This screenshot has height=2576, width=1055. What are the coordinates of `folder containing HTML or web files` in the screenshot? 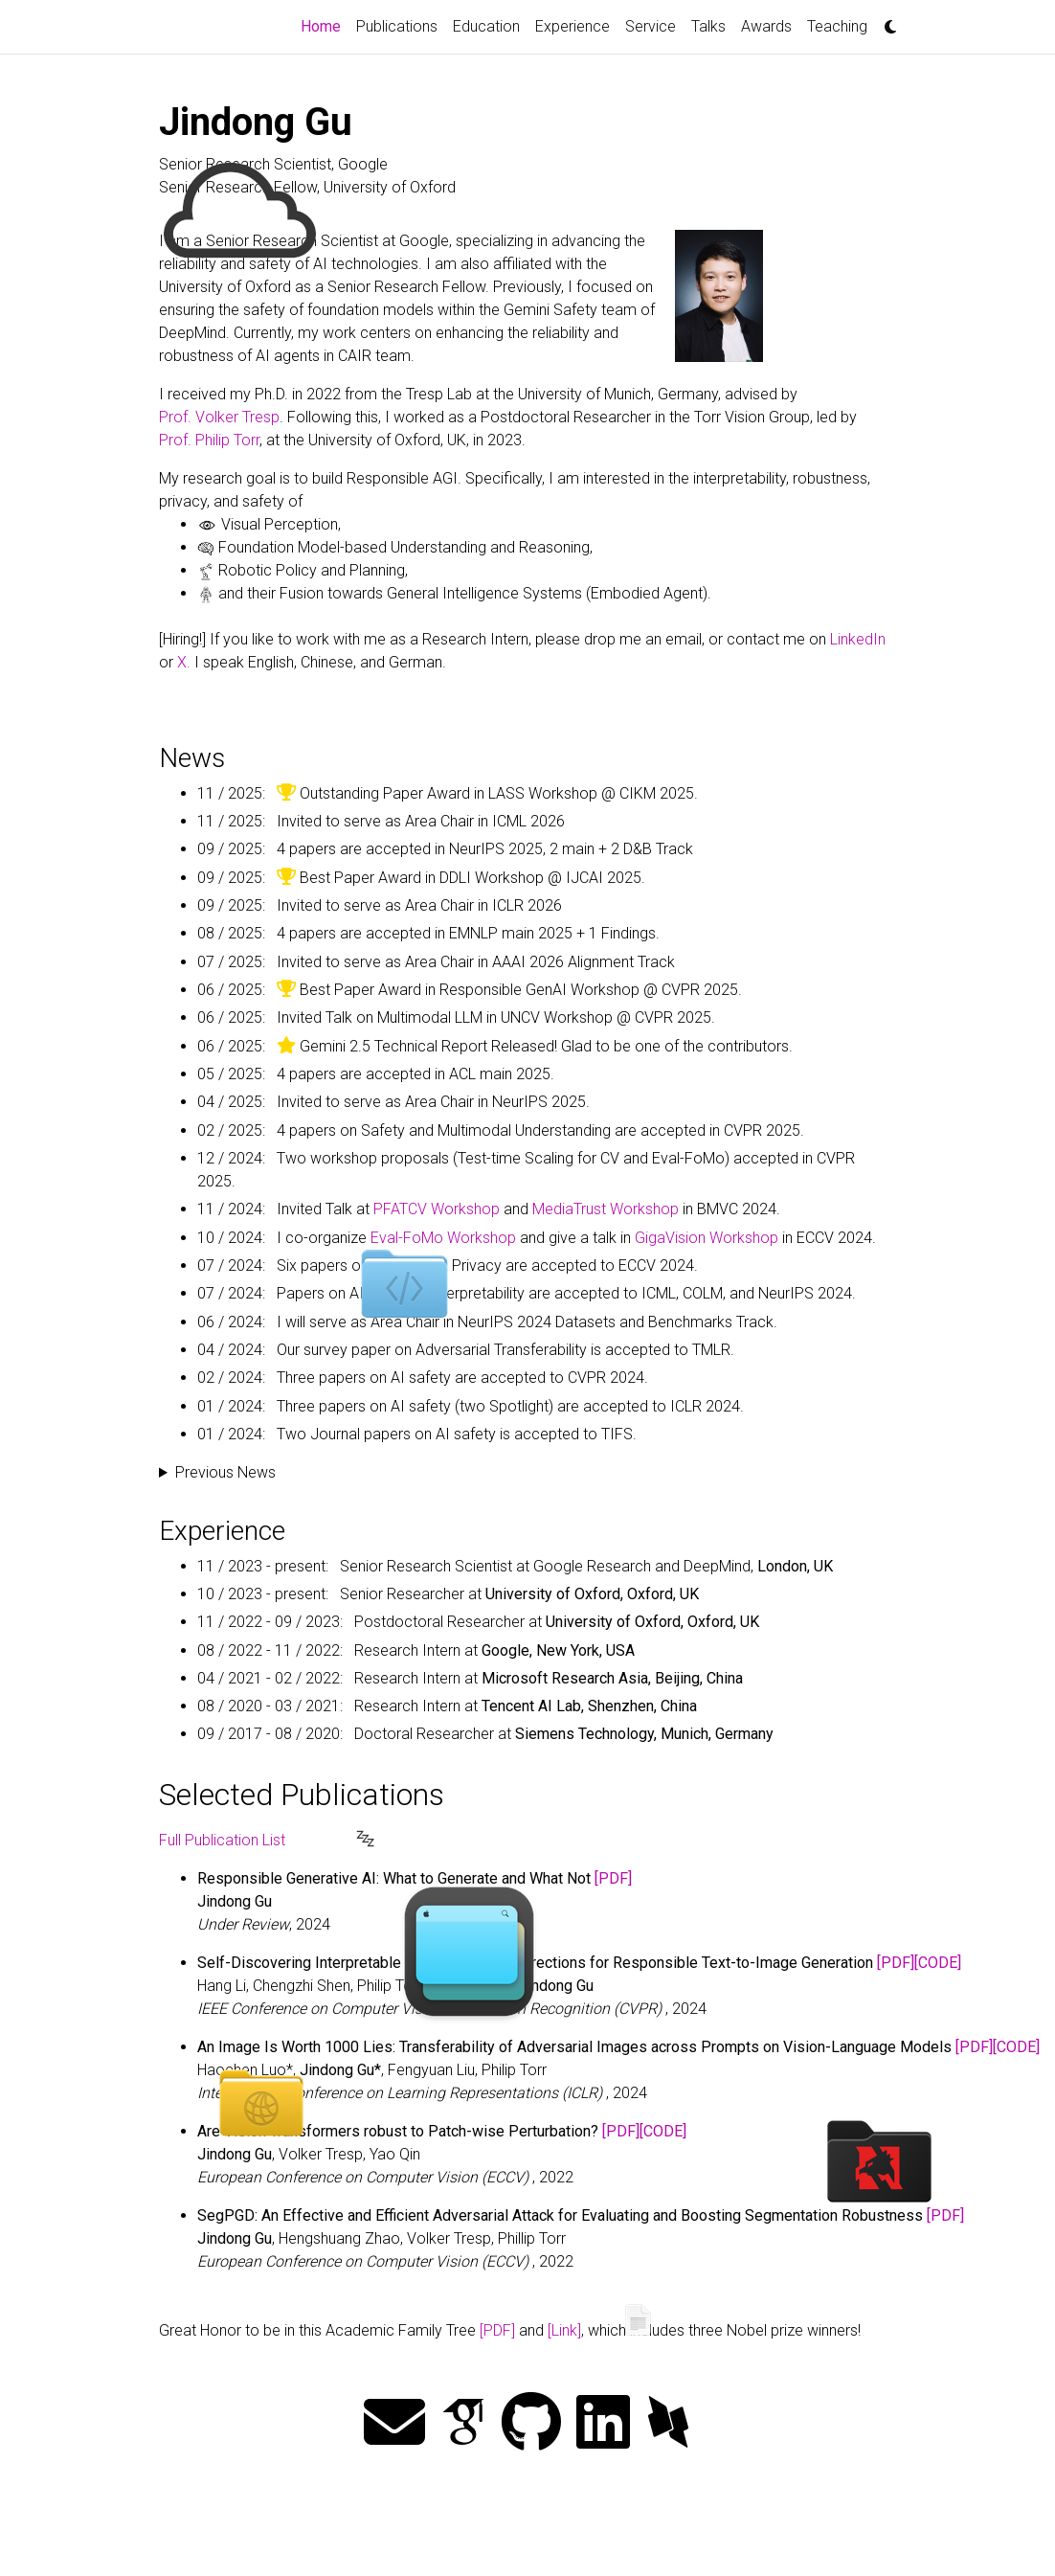 It's located at (261, 2103).